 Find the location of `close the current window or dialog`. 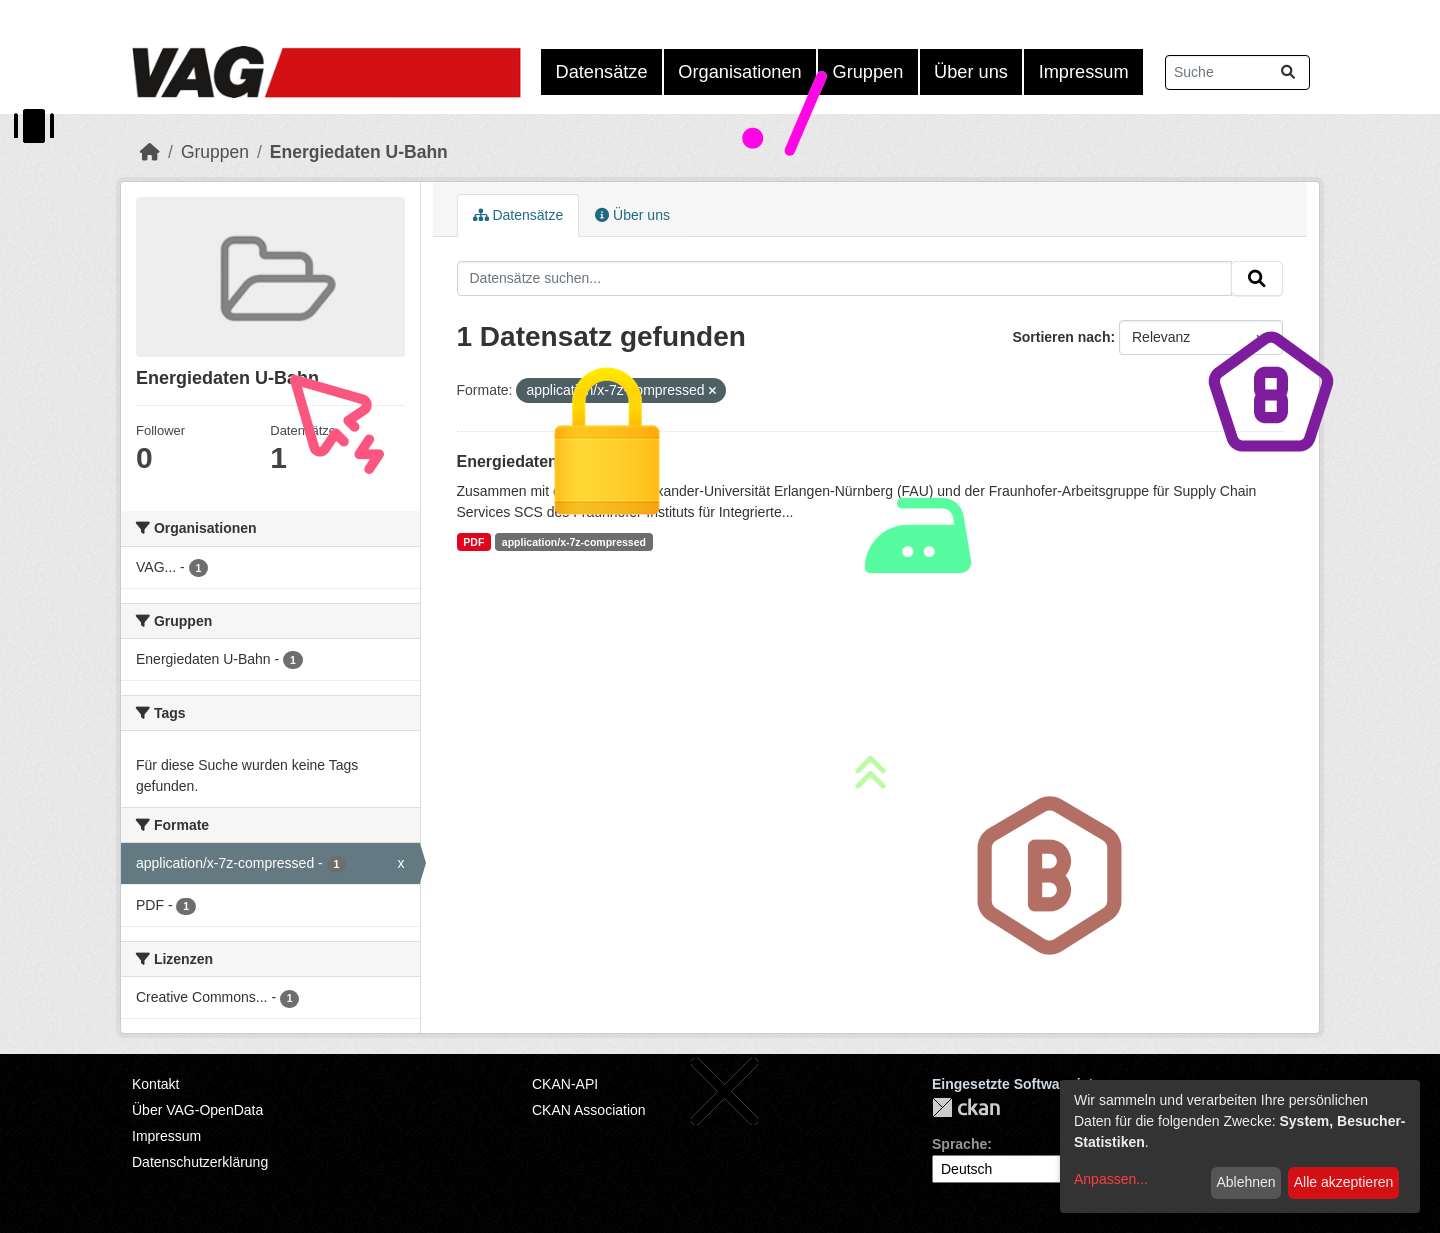

close the current window or dialog is located at coordinates (724, 1091).